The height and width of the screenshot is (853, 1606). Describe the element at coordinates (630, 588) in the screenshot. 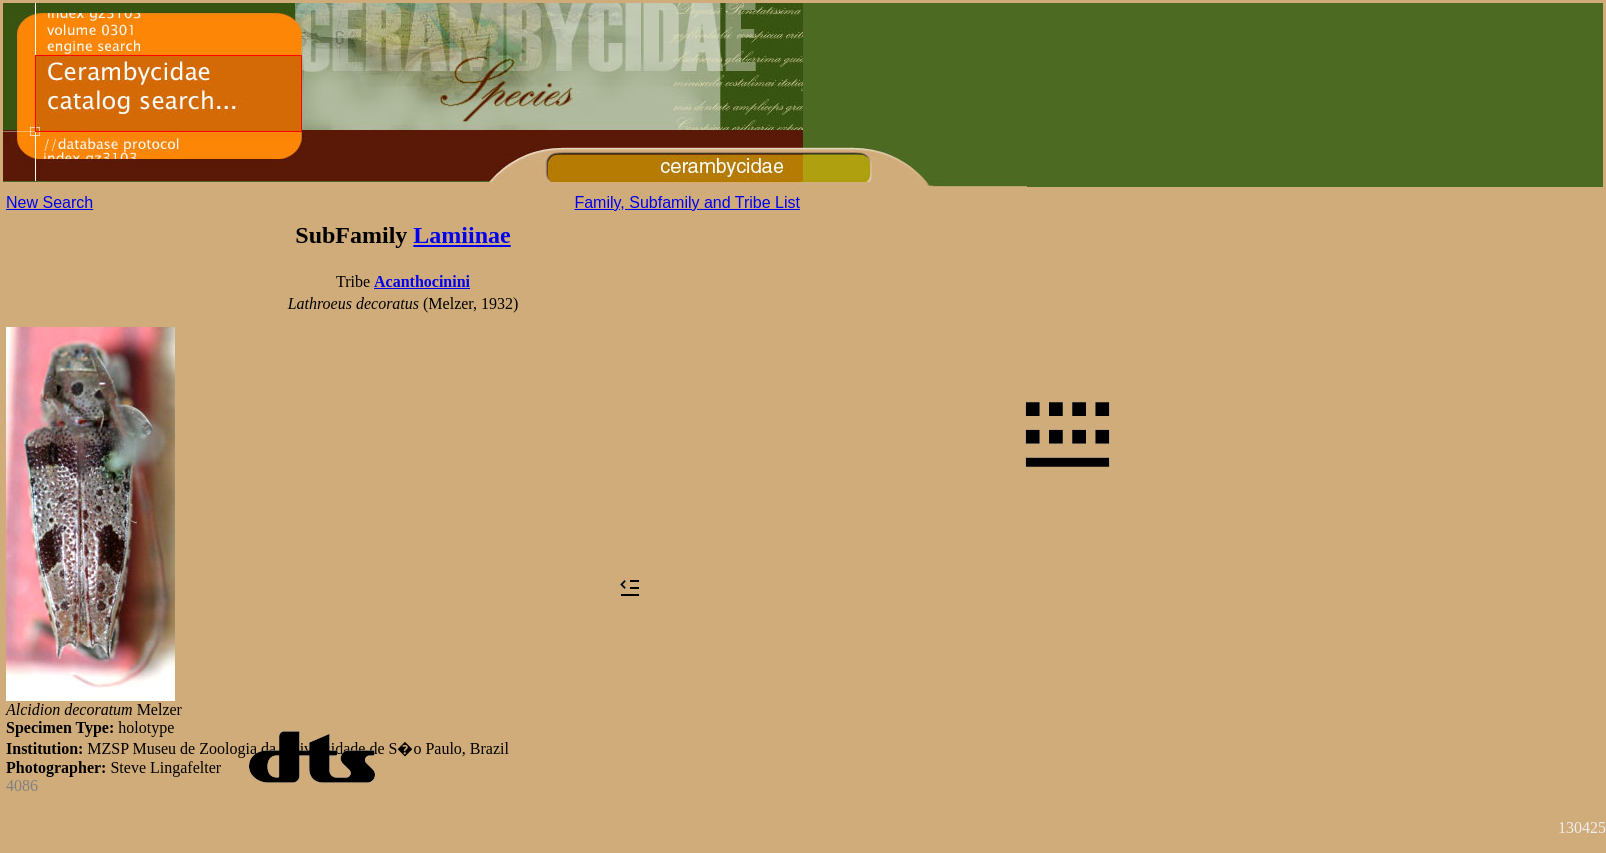

I see `collapse the sidebar menu` at that location.